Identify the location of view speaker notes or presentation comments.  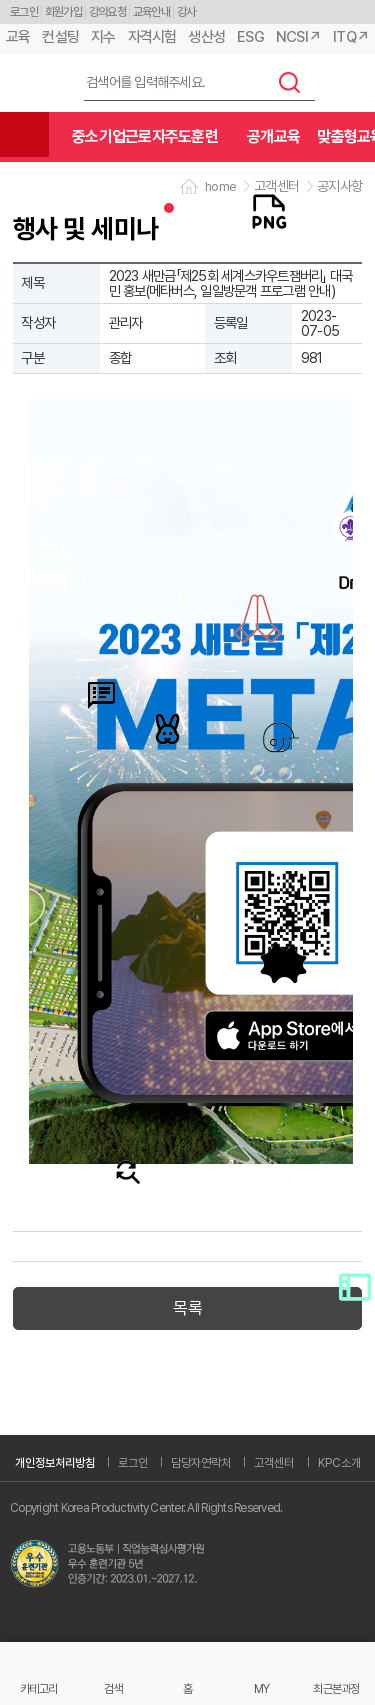
(101, 695).